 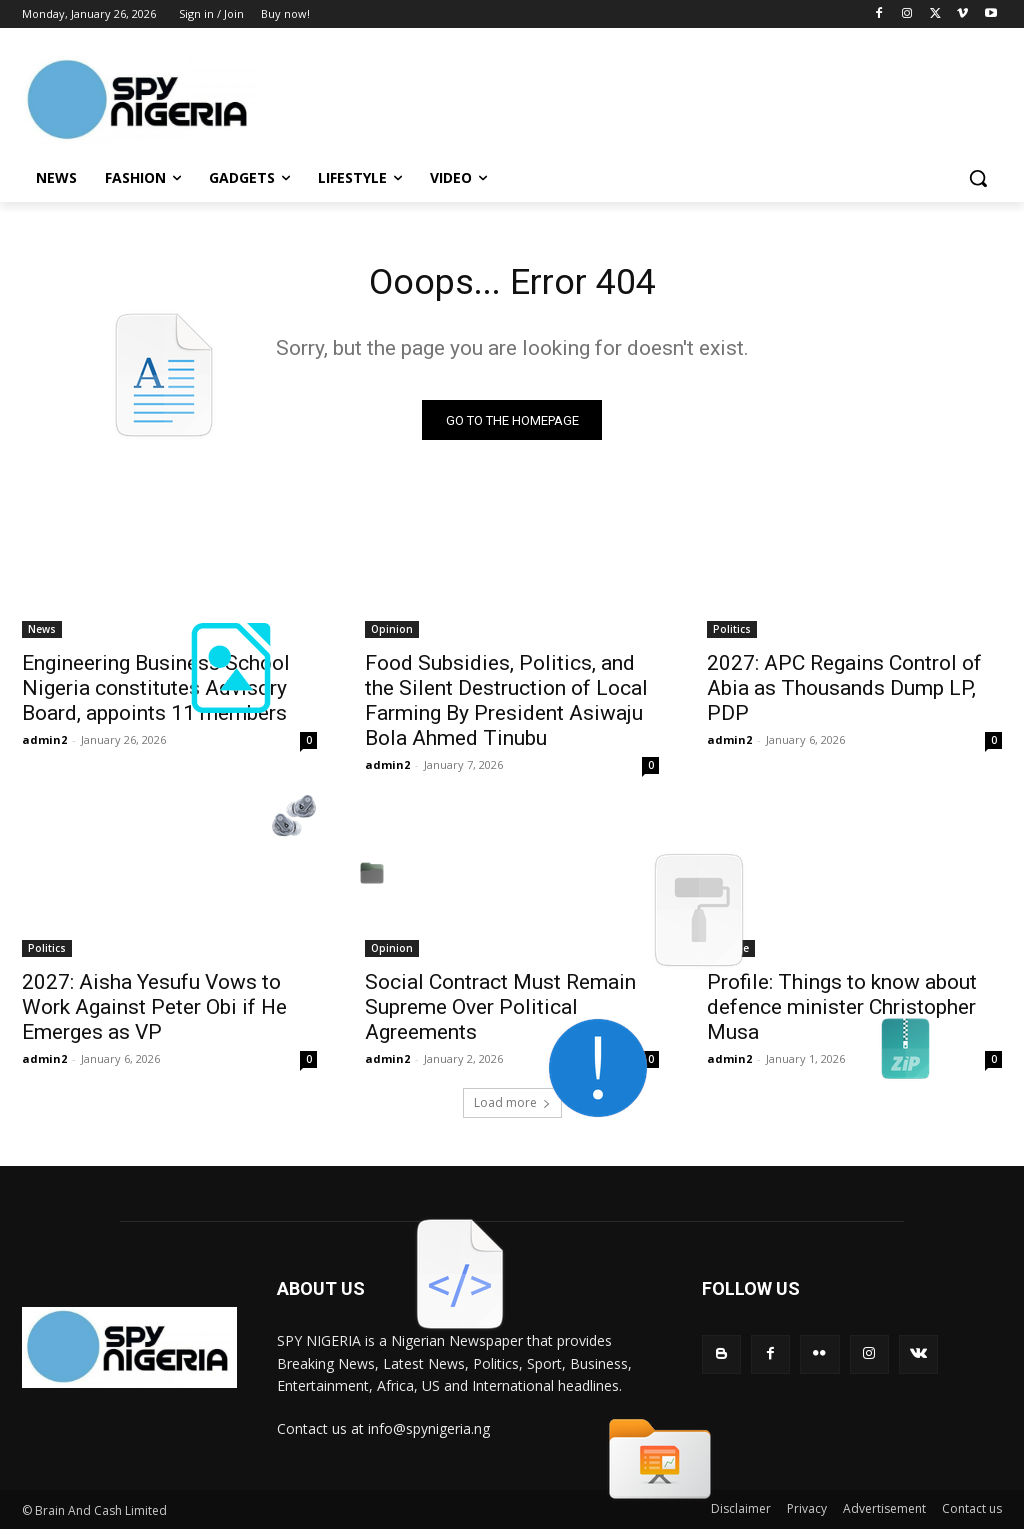 I want to click on mark an email as important, so click(x=598, y=1068).